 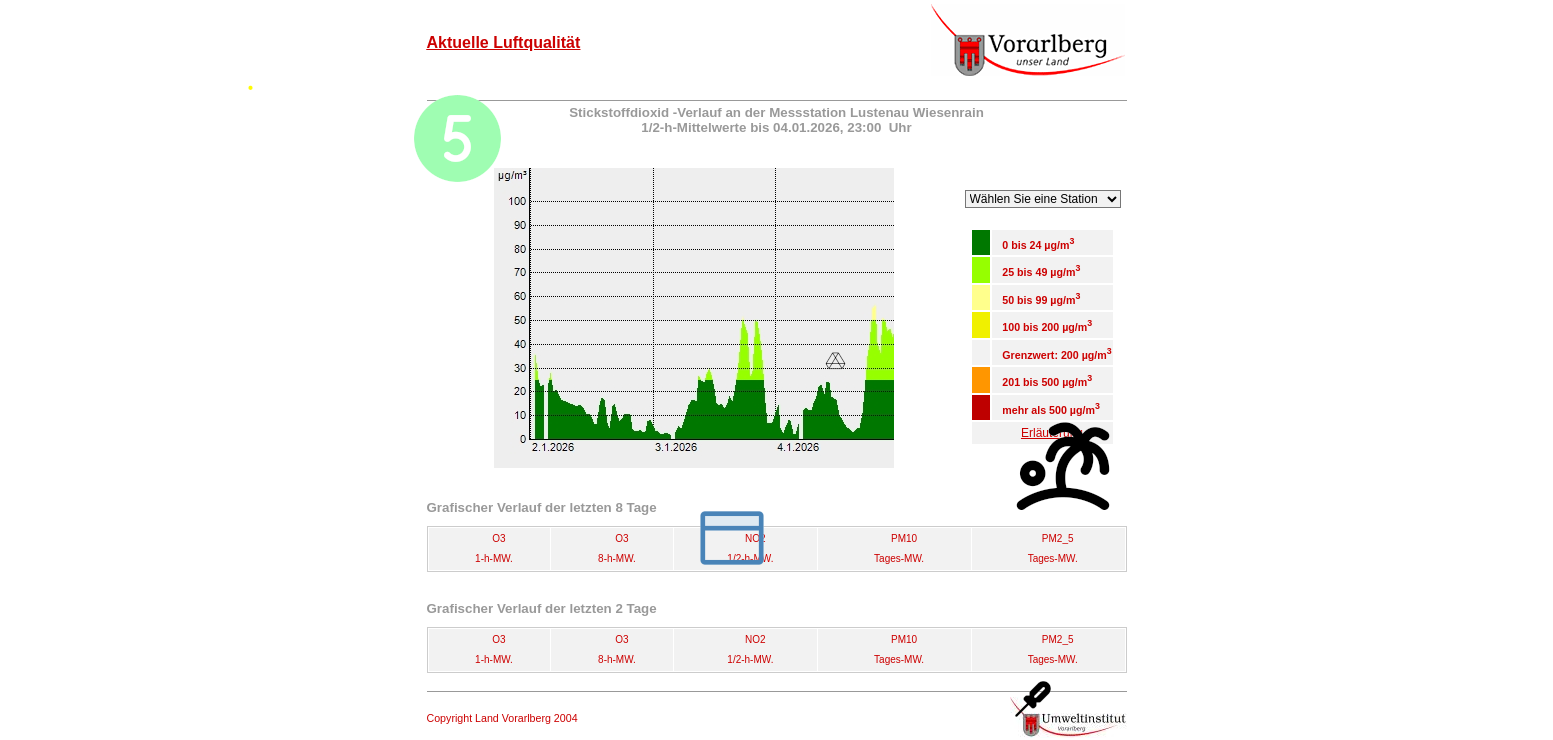 What do you see at coordinates (732, 538) in the screenshot?
I see `open web browser` at bounding box center [732, 538].